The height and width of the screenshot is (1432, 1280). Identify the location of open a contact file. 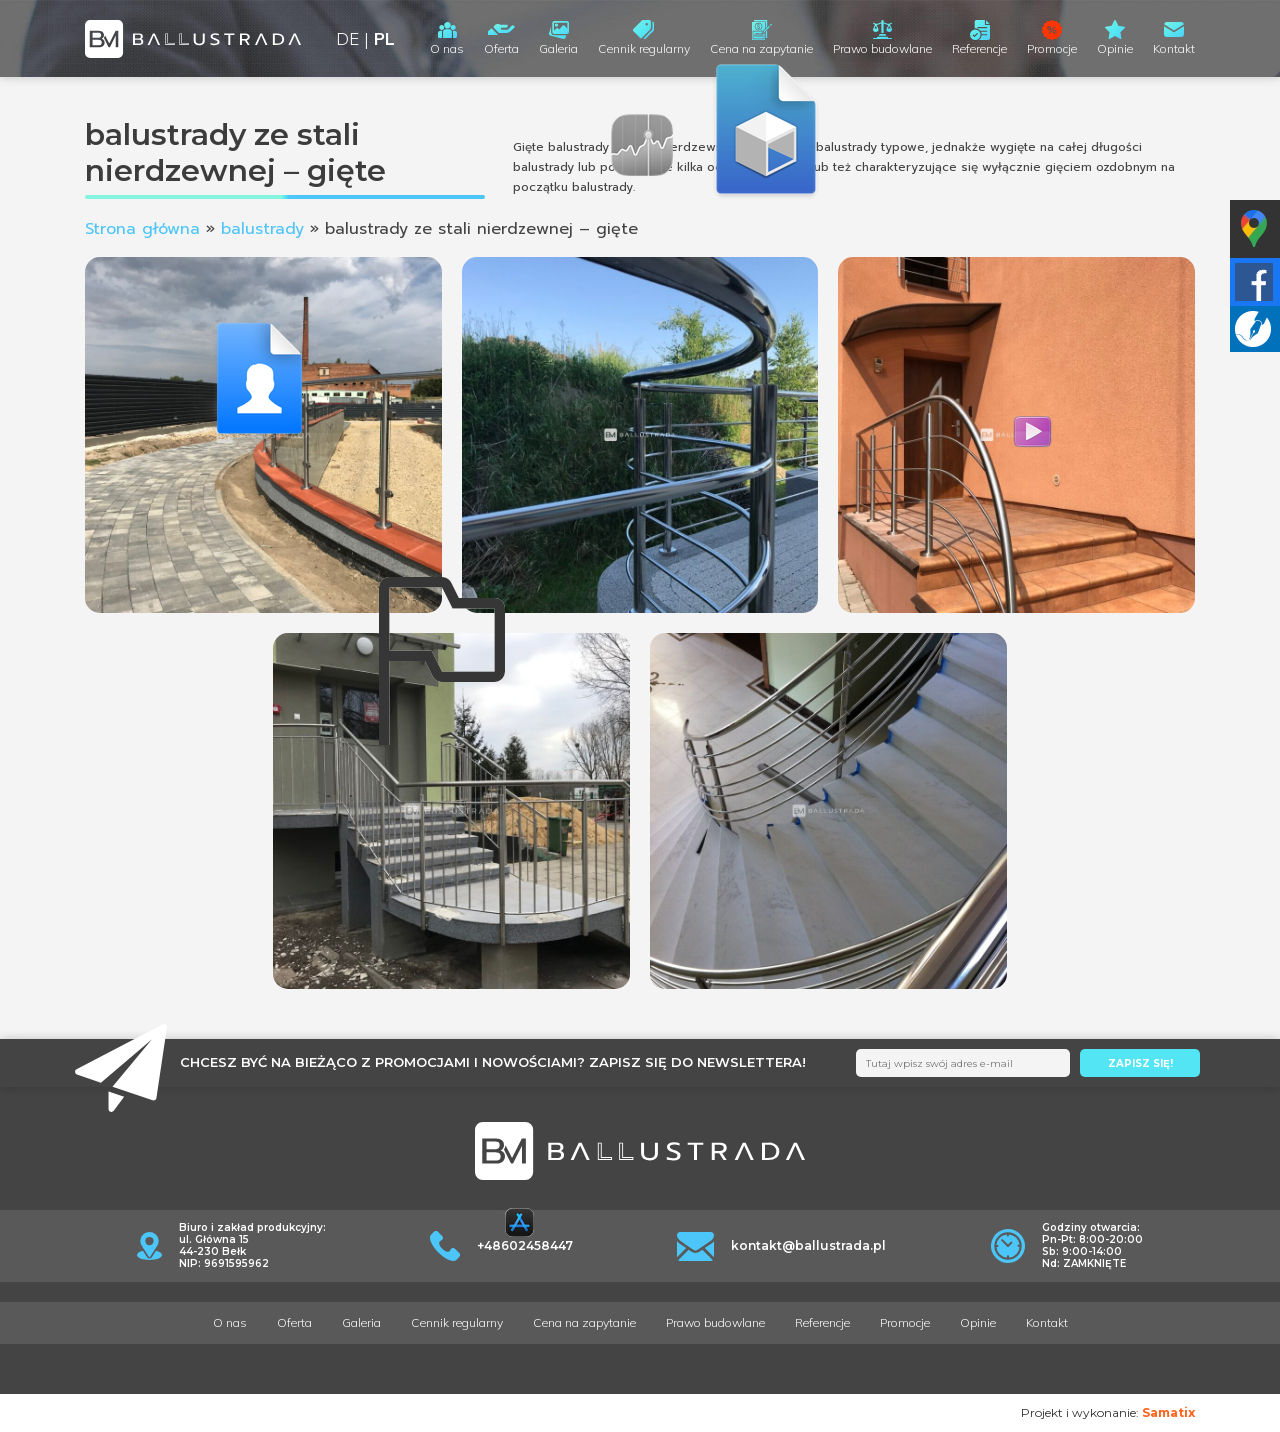
(259, 380).